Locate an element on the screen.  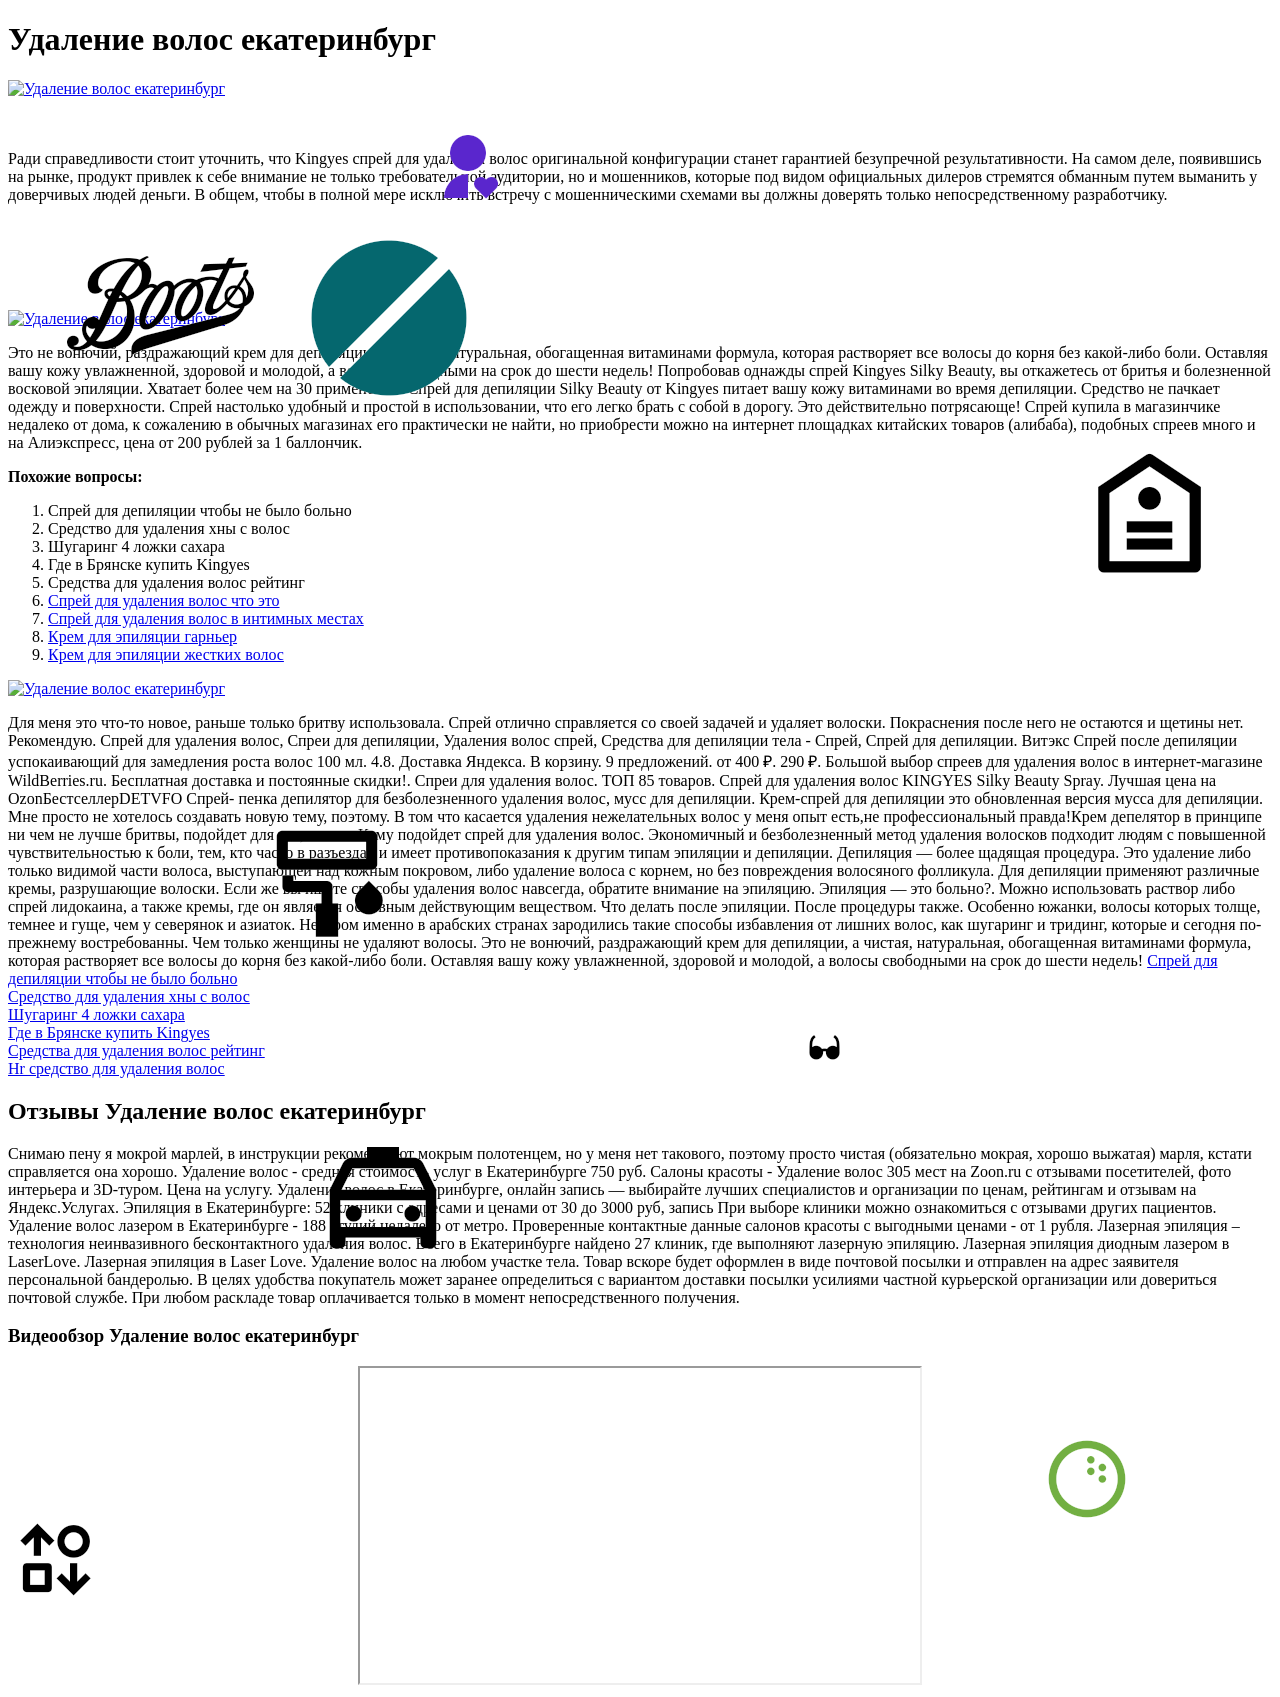
enable reading mode or accessibility features is located at coordinates (824, 1048).